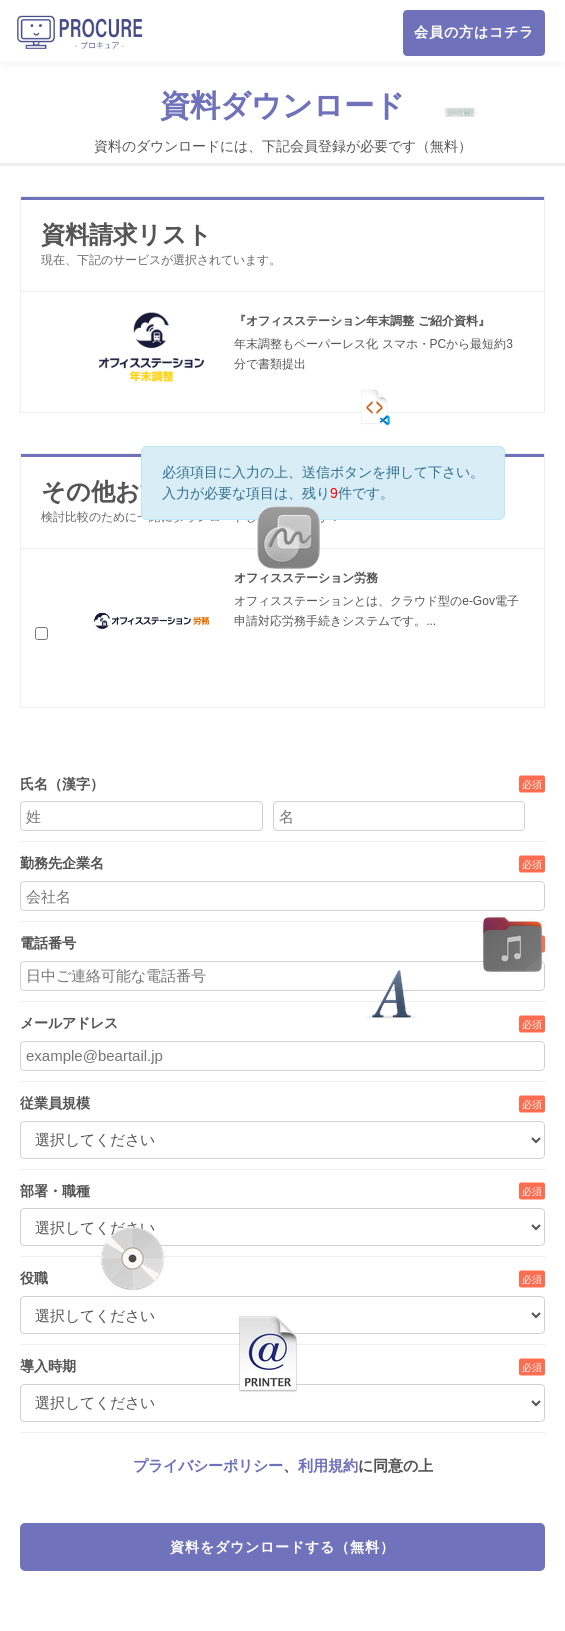  I want to click on open freeform app for brainstorming and sketching, so click(288, 537).